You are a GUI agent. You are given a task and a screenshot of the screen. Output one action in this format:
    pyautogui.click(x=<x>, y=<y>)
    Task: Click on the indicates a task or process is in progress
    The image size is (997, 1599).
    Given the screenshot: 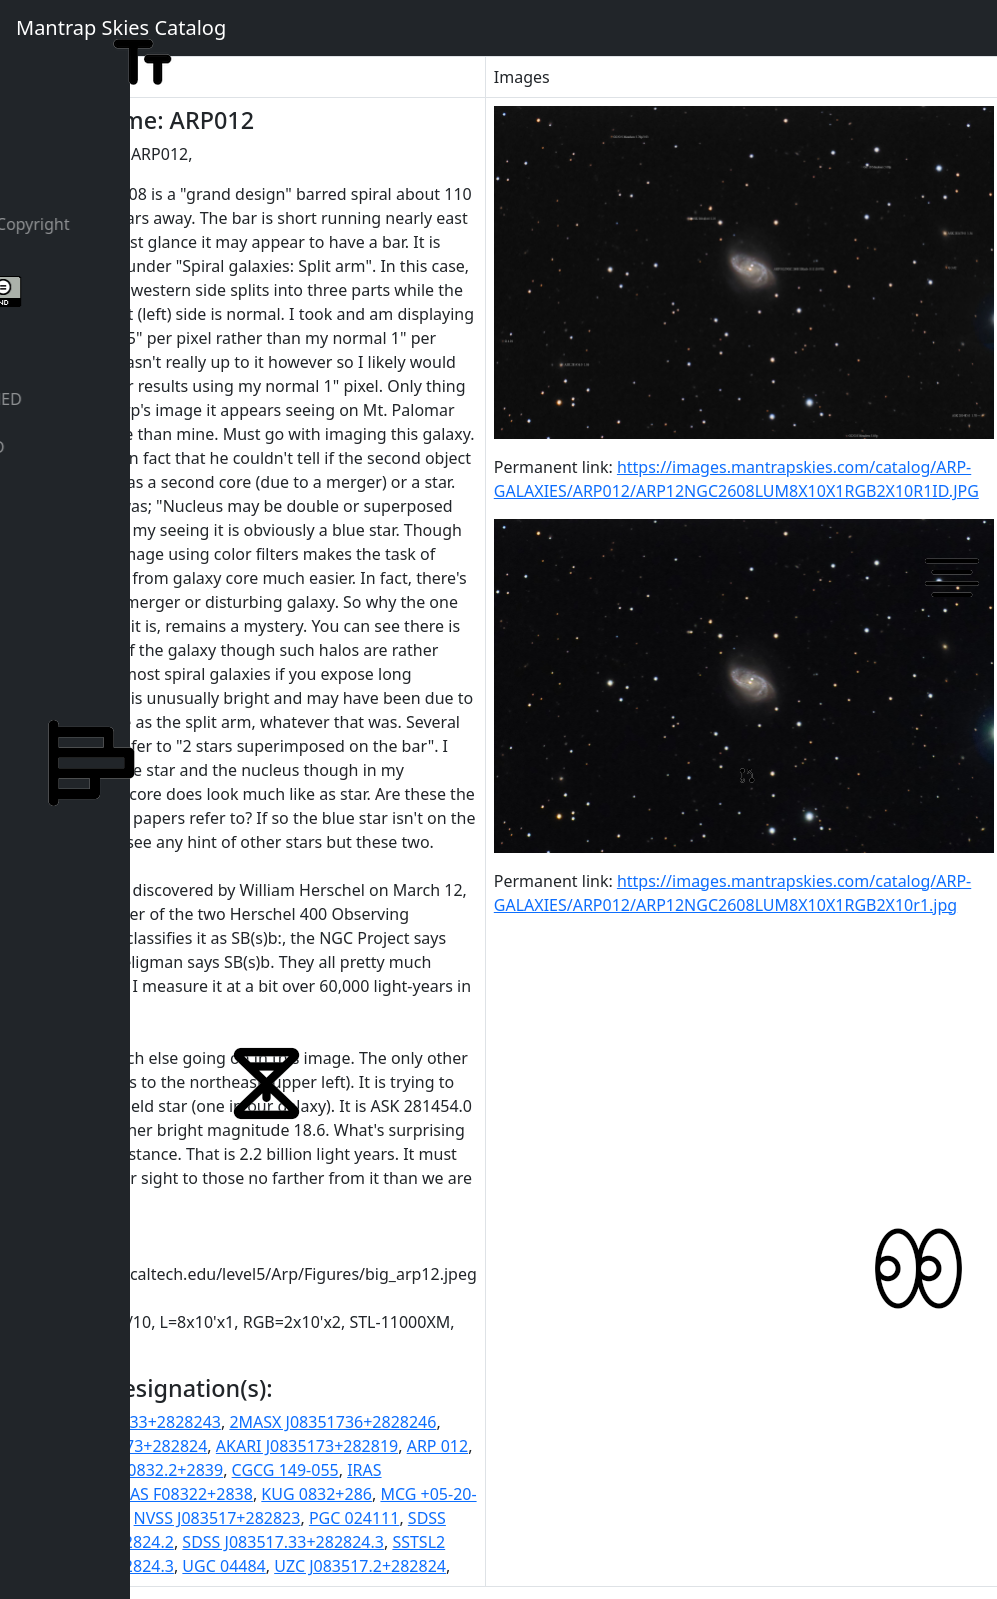 What is the action you would take?
    pyautogui.click(x=266, y=1083)
    